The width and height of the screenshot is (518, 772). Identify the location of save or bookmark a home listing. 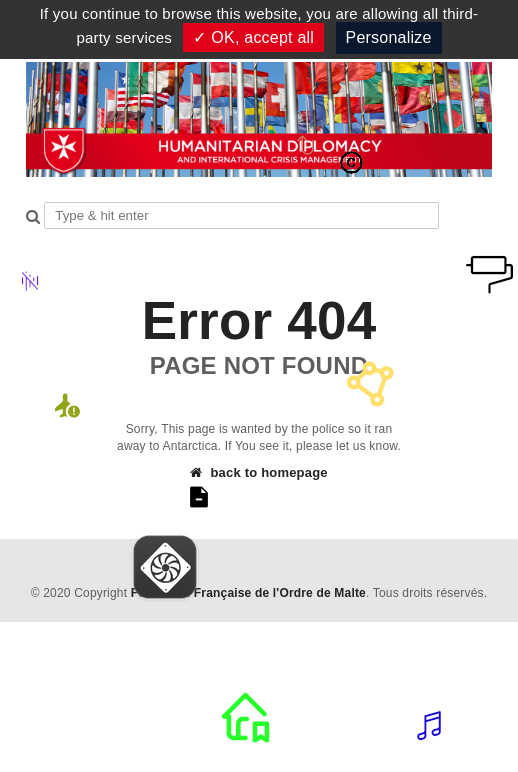
(245, 716).